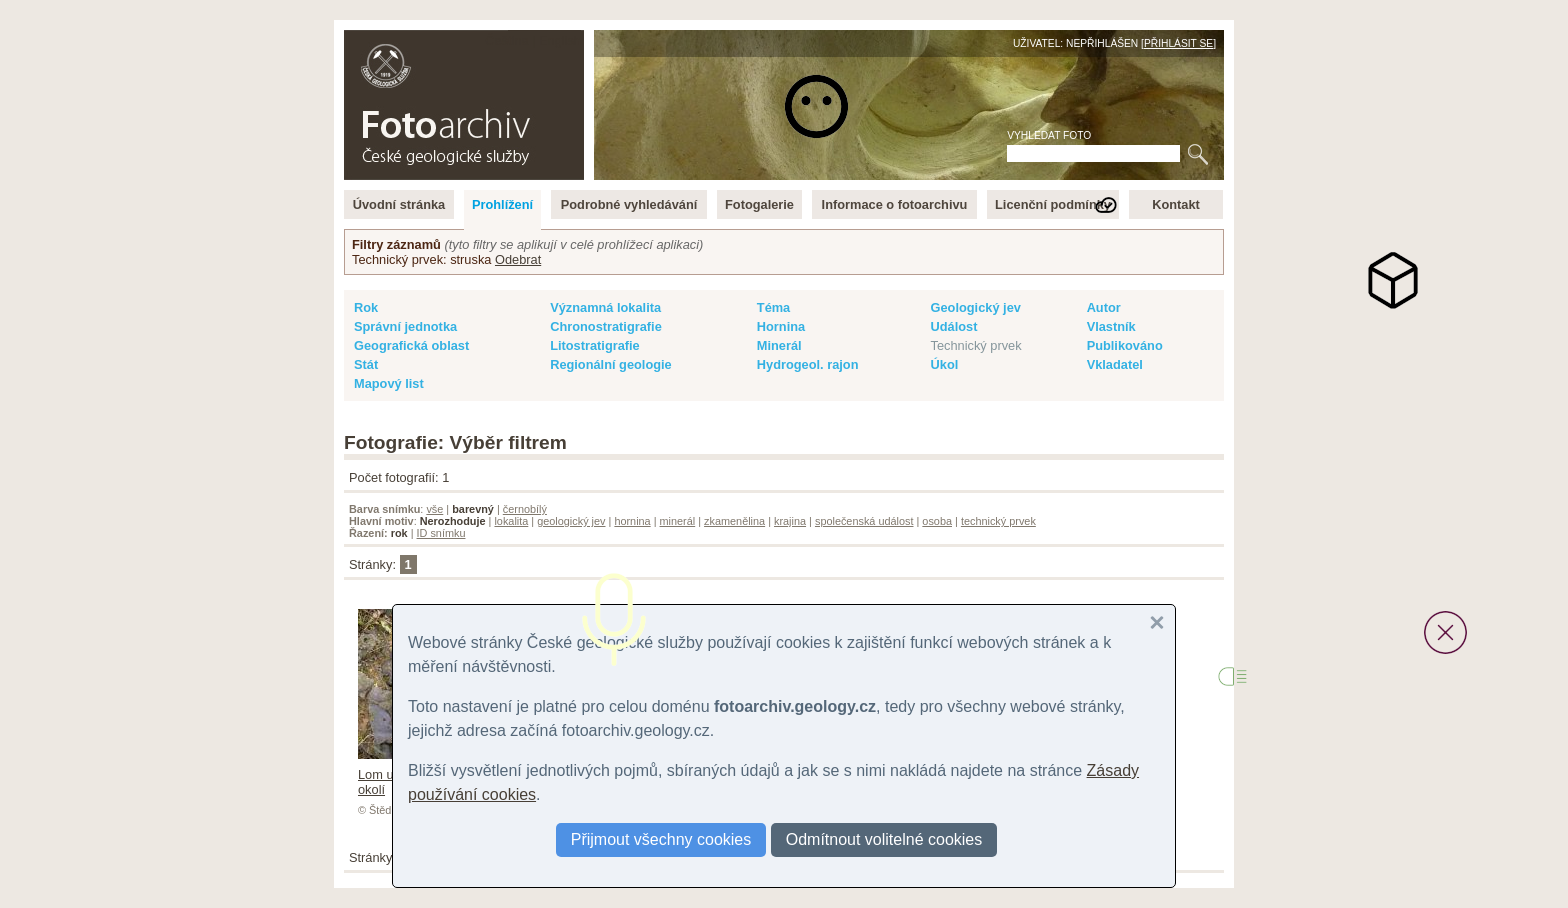 Image resolution: width=1568 pixels, height=908 pixels. Describe the element at coordinates (1232, 676) in the screenshot. I see `toggle vehicle headlights on/off` at that location.